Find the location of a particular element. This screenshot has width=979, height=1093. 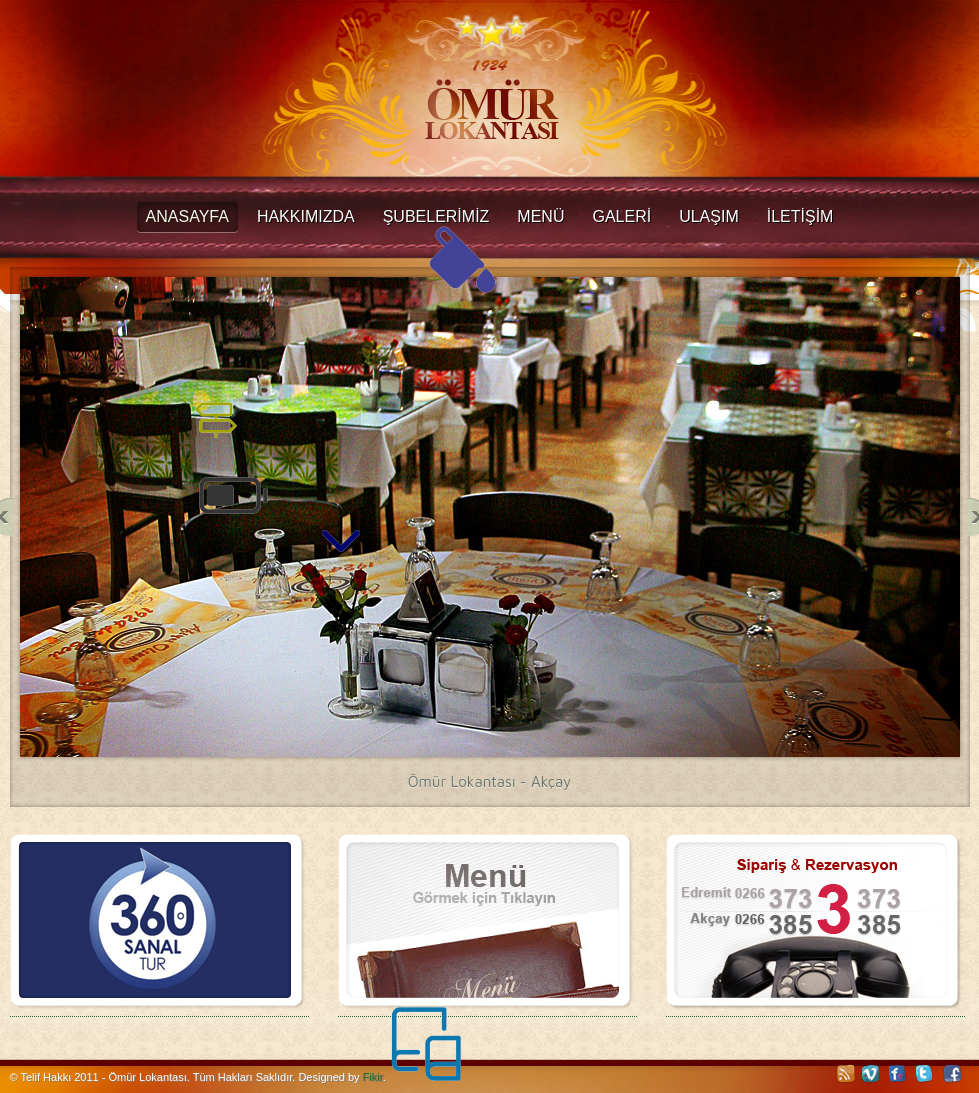

clone or duplicate a repository is located at coordinates (424, 1044).